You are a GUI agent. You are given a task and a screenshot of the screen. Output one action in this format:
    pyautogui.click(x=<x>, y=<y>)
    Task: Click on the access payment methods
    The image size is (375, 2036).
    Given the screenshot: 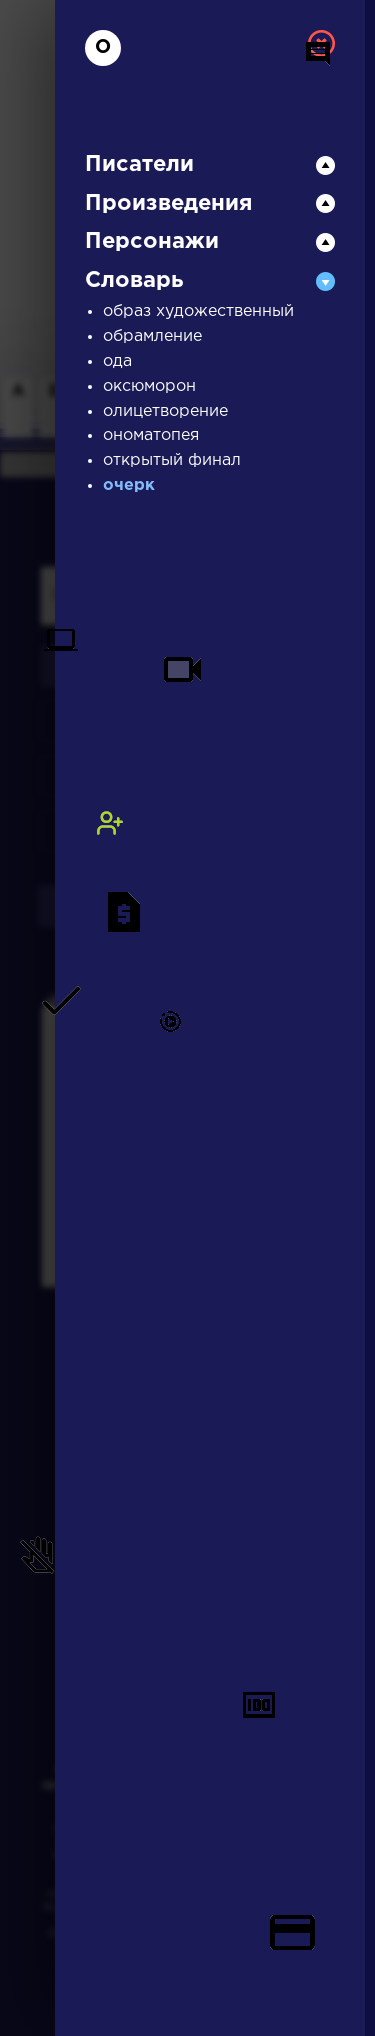 What is the action you would take?
    pyautogui.click(x=292, y=1932)
    